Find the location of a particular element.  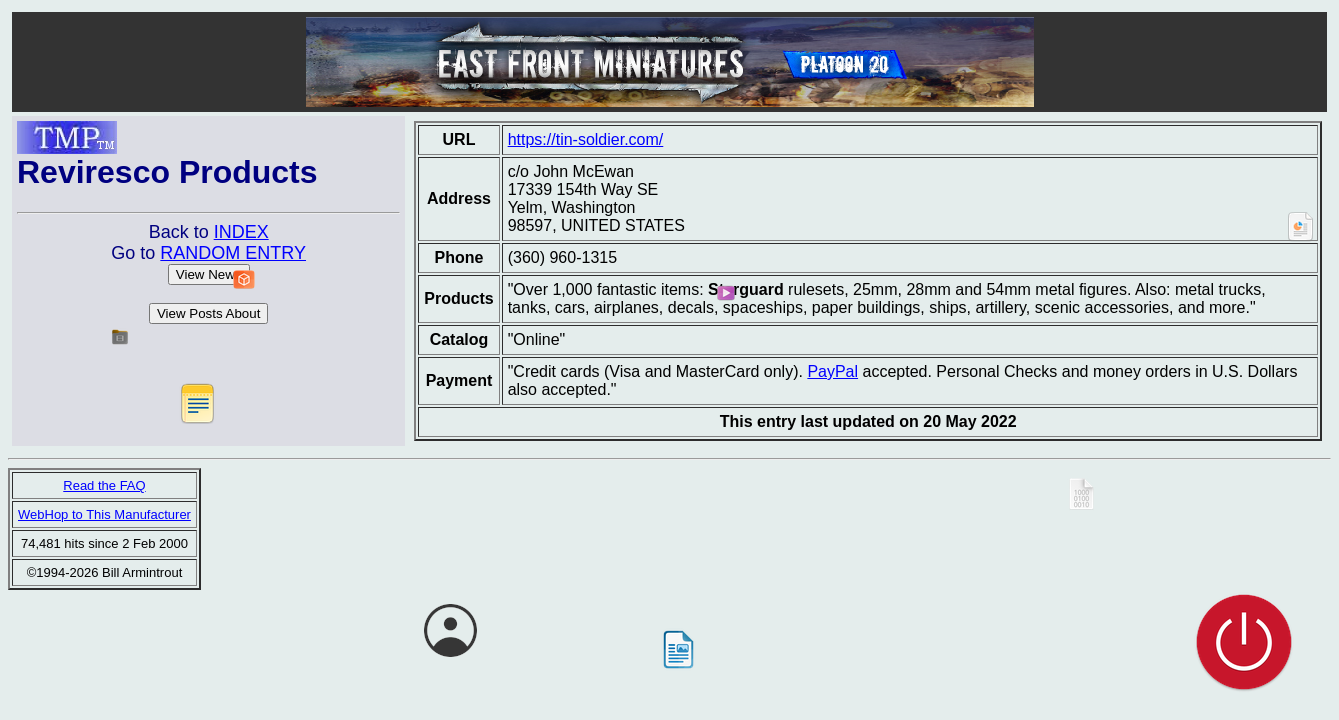

generic binary or data file is located at coordinates (1081, 494).